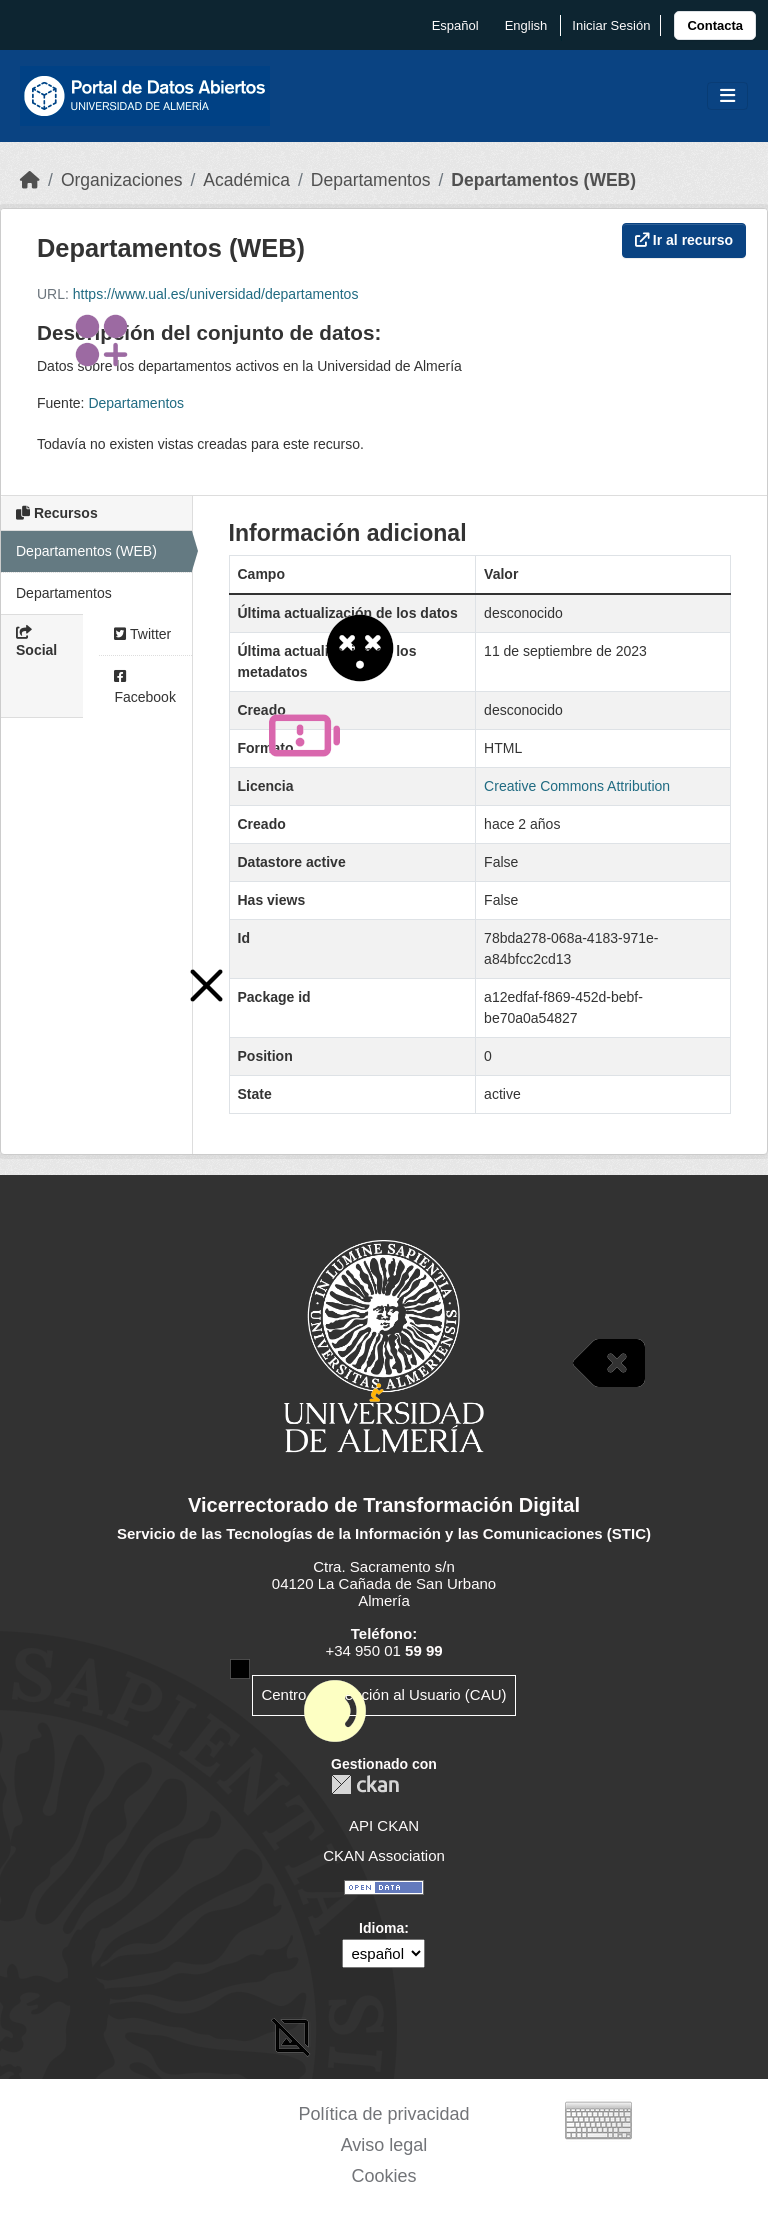  What do you see at coordinates (613, 1363) in the screenshot?
I see `delete the last character or input` at bounding box center [613, 1363].